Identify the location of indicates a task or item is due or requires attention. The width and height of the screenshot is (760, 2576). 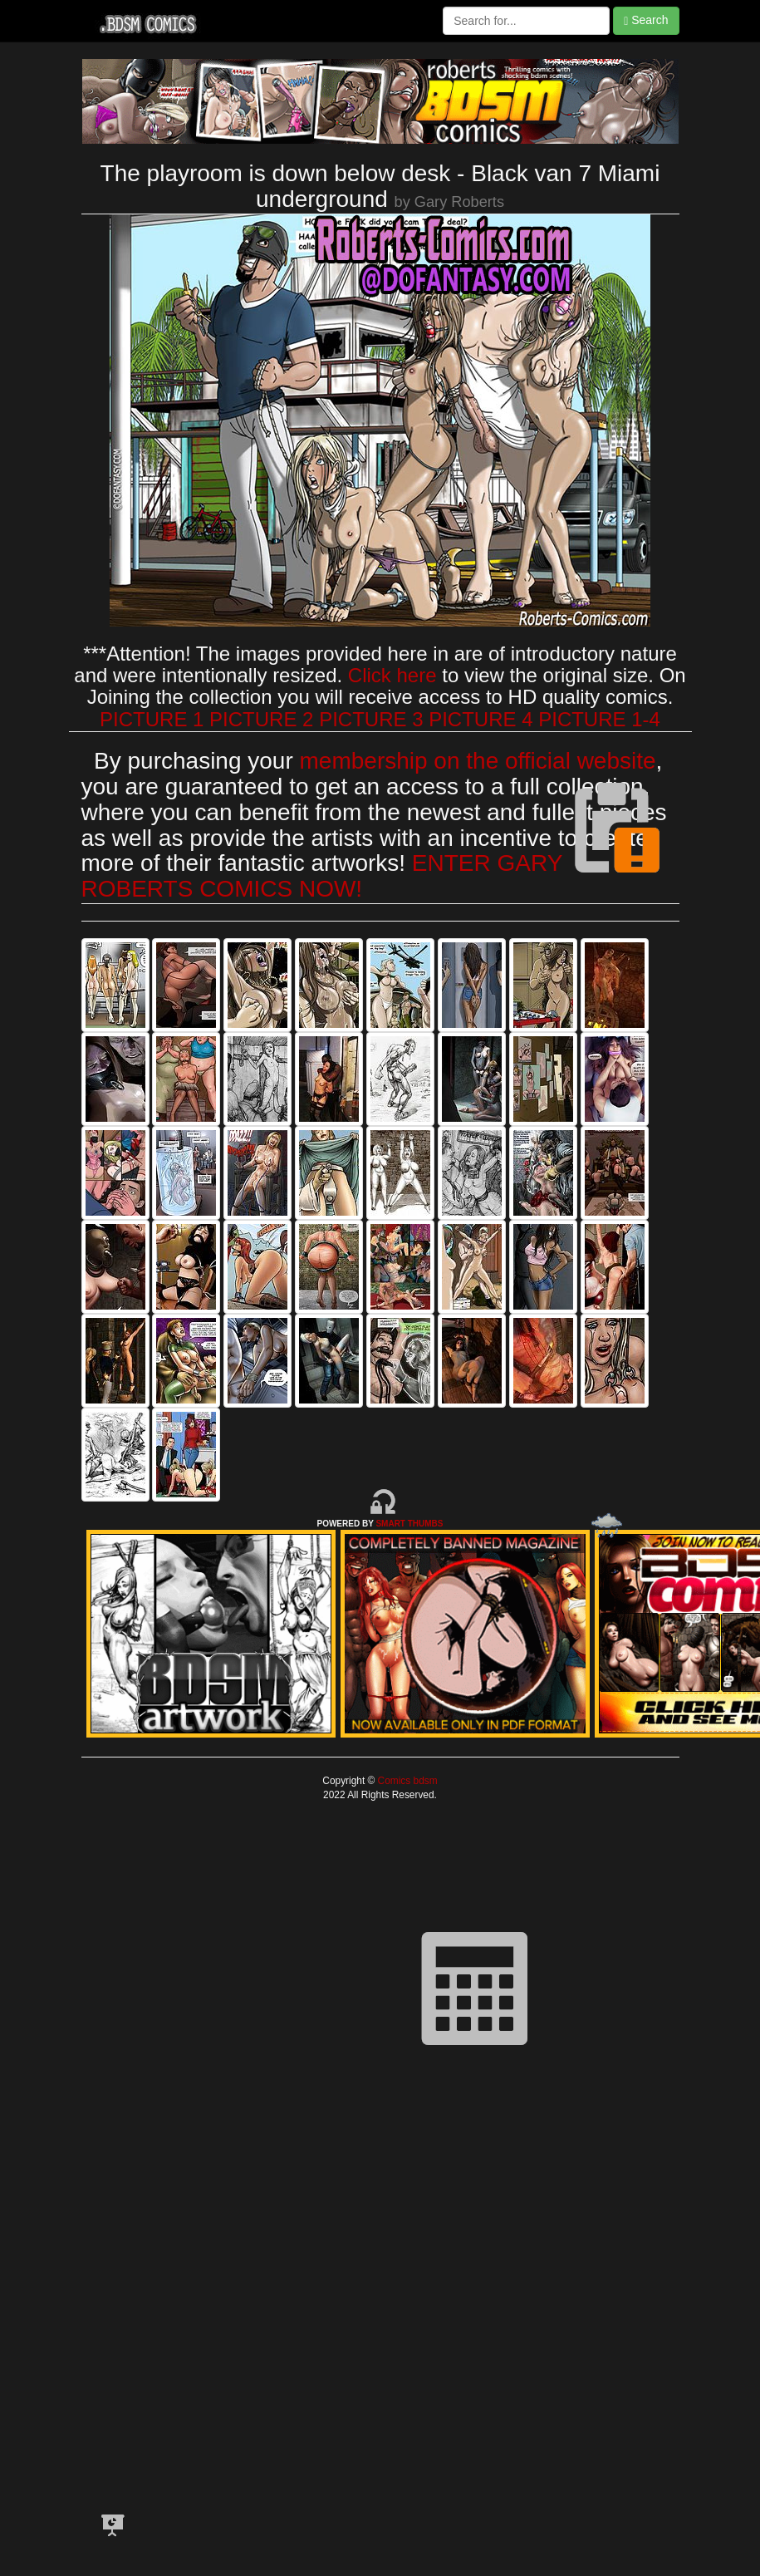
(615, 828).